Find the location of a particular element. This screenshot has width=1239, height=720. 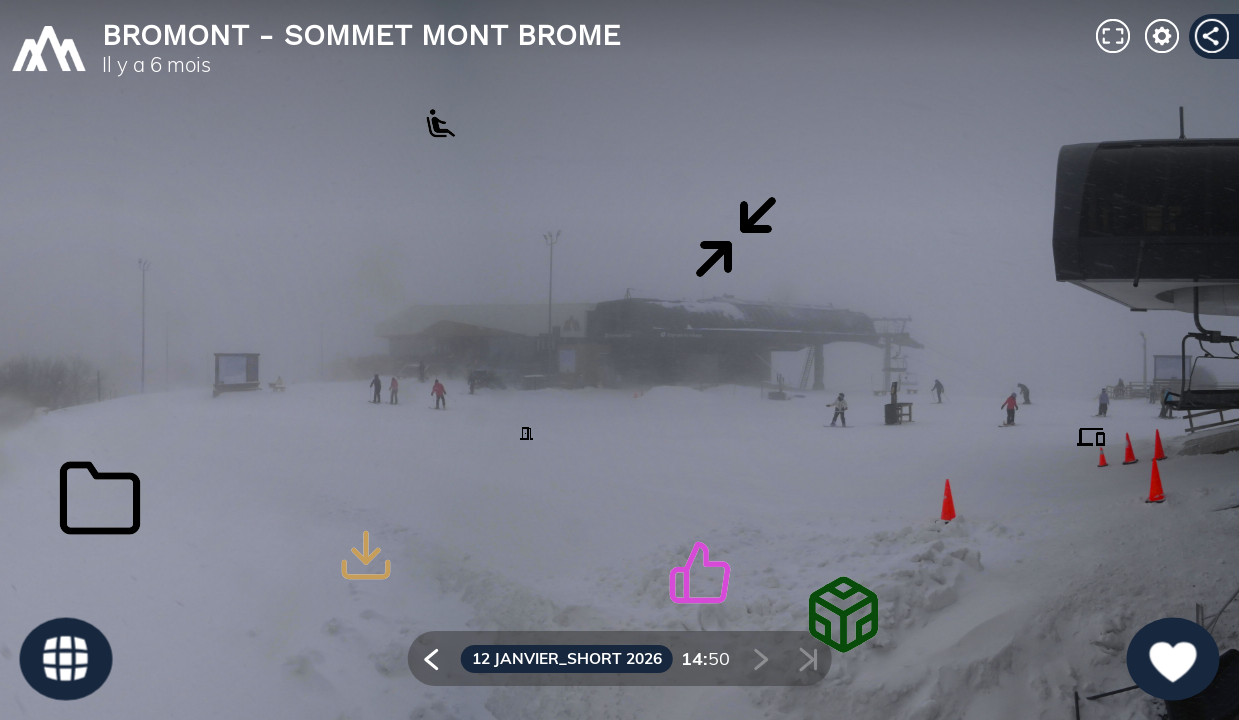

link or sync devices together is located at coordinates (1091, 437).